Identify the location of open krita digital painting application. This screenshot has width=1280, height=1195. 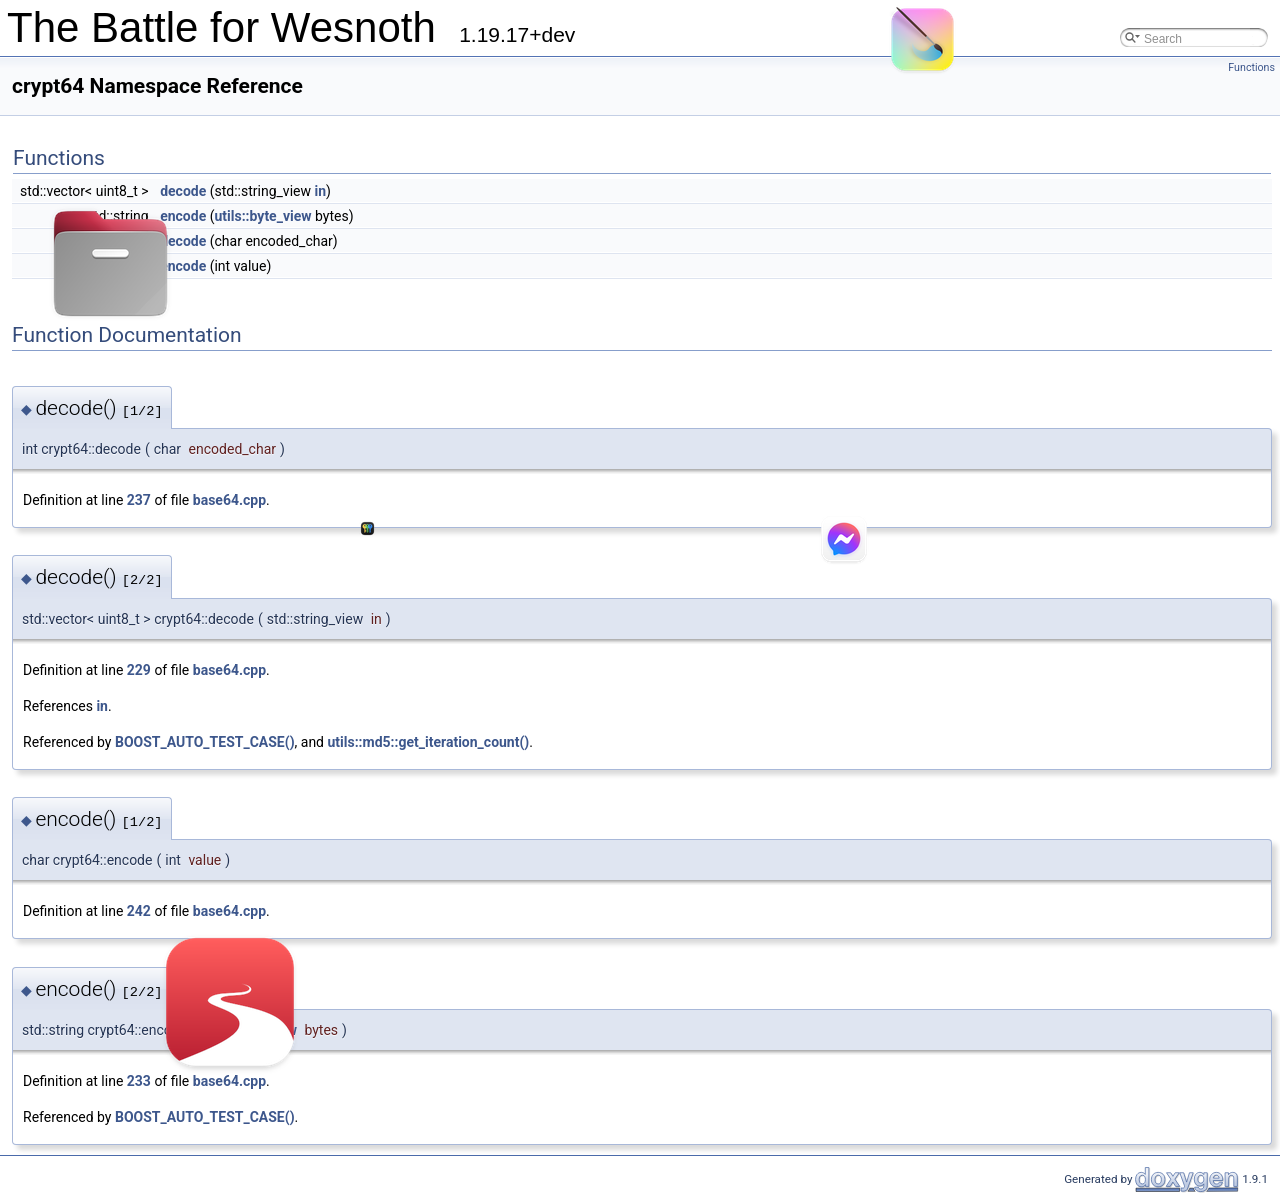
(922, 39).